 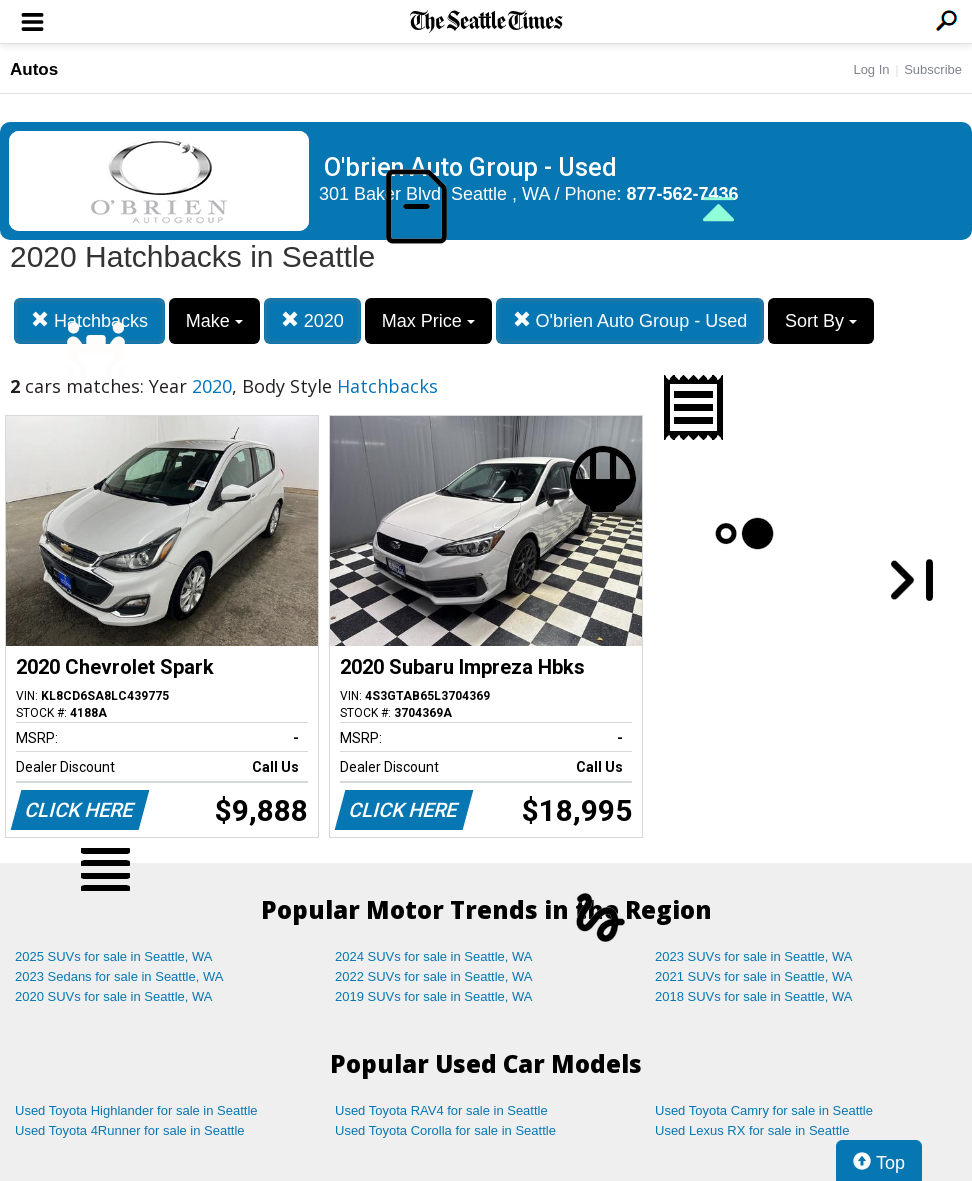 What do you see at coordinates (603, 479) in the screenshot?
I see `browse asian or rice-based cuisine options` at bounding box center [603, 479].